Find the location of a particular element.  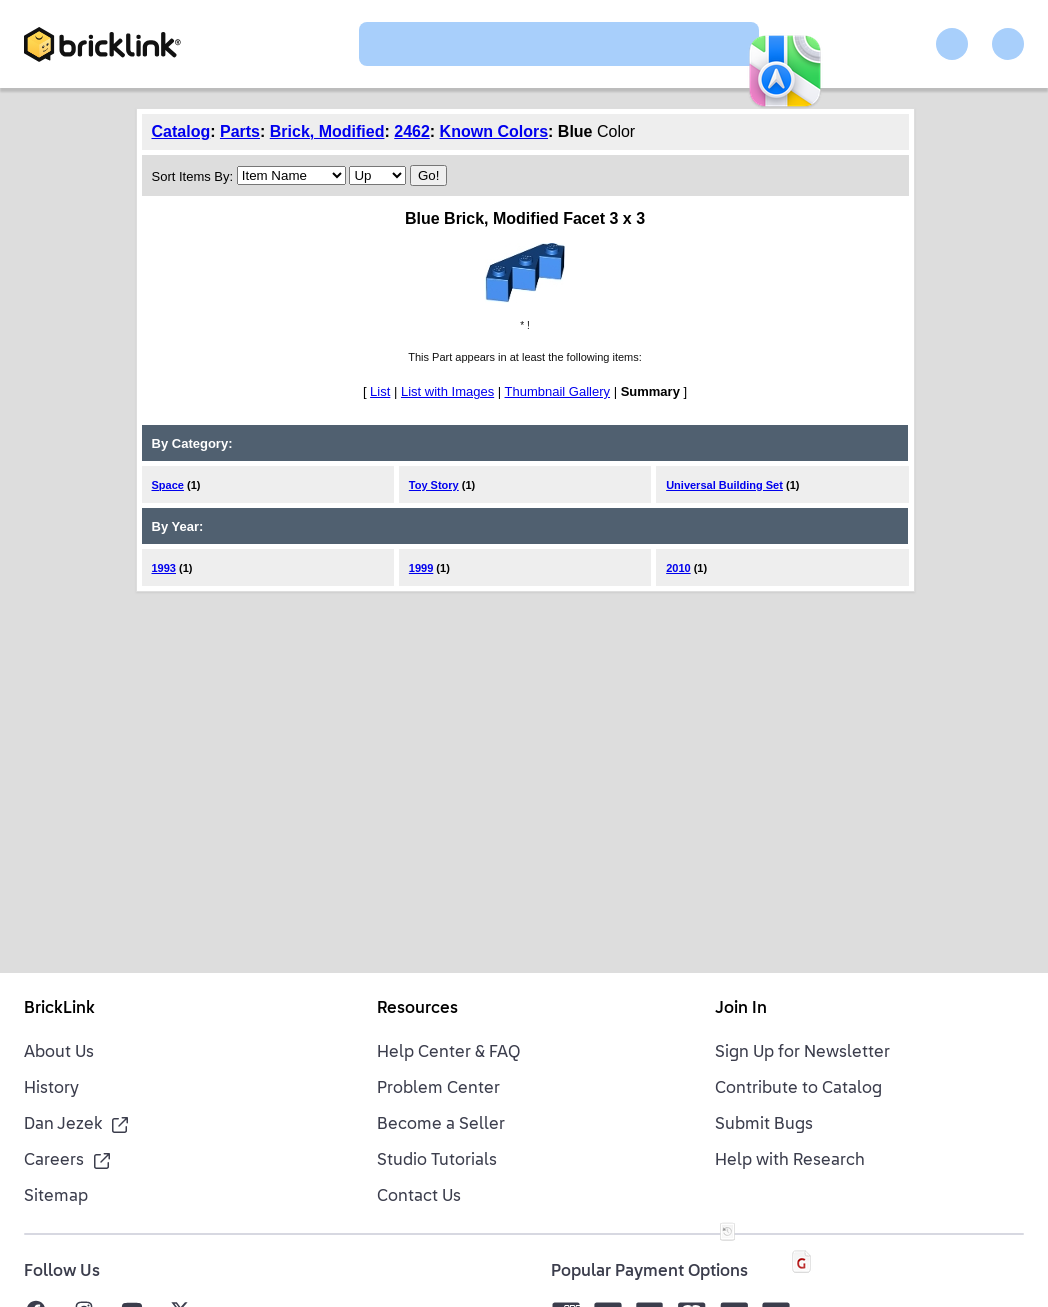

open apple maps application is located at coordinates (785, 71).